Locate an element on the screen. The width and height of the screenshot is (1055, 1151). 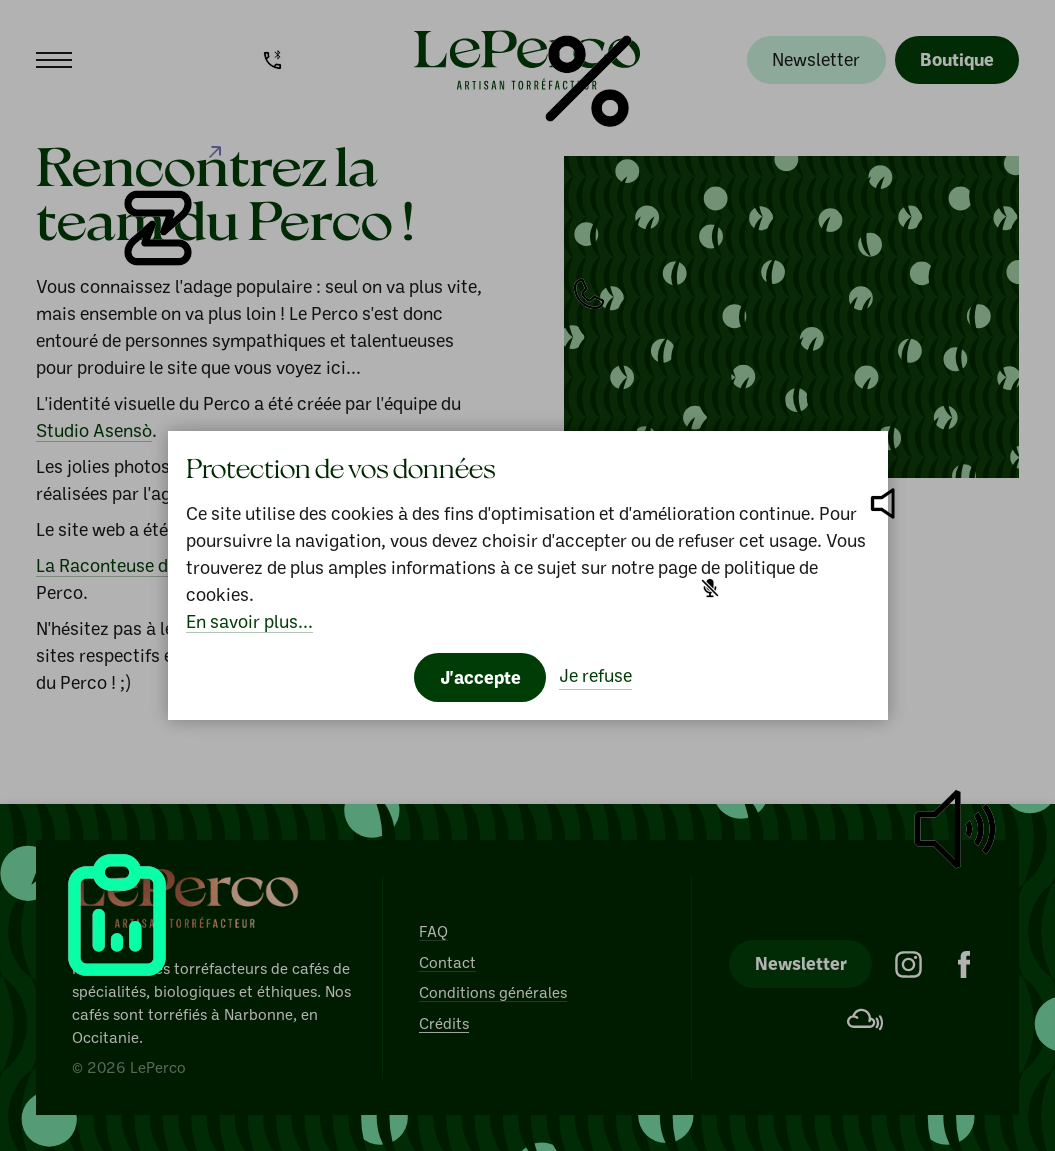
open zulip messaging app is located at coordinates (158, 228).